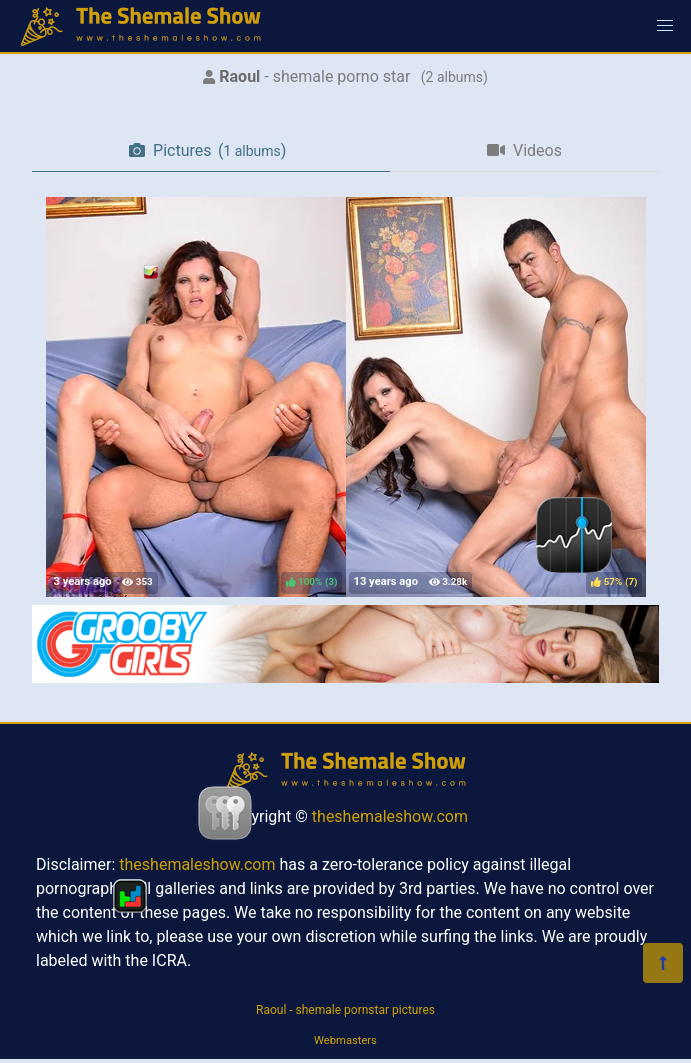  Describe the element at coordinates (574, 535) in the screenshot. I see `open the stocks app` at that location.